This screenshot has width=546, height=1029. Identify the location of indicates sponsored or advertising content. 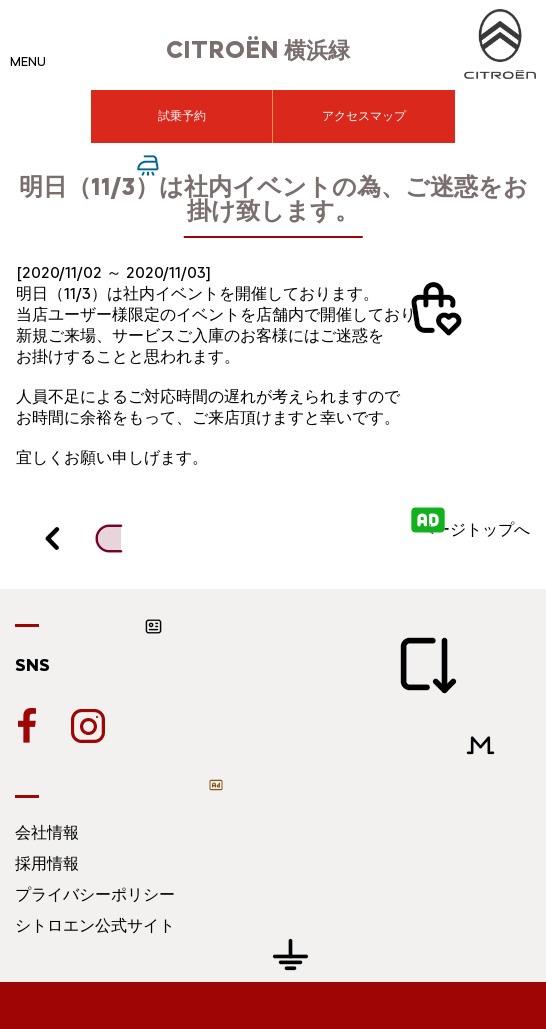
(216, 785).